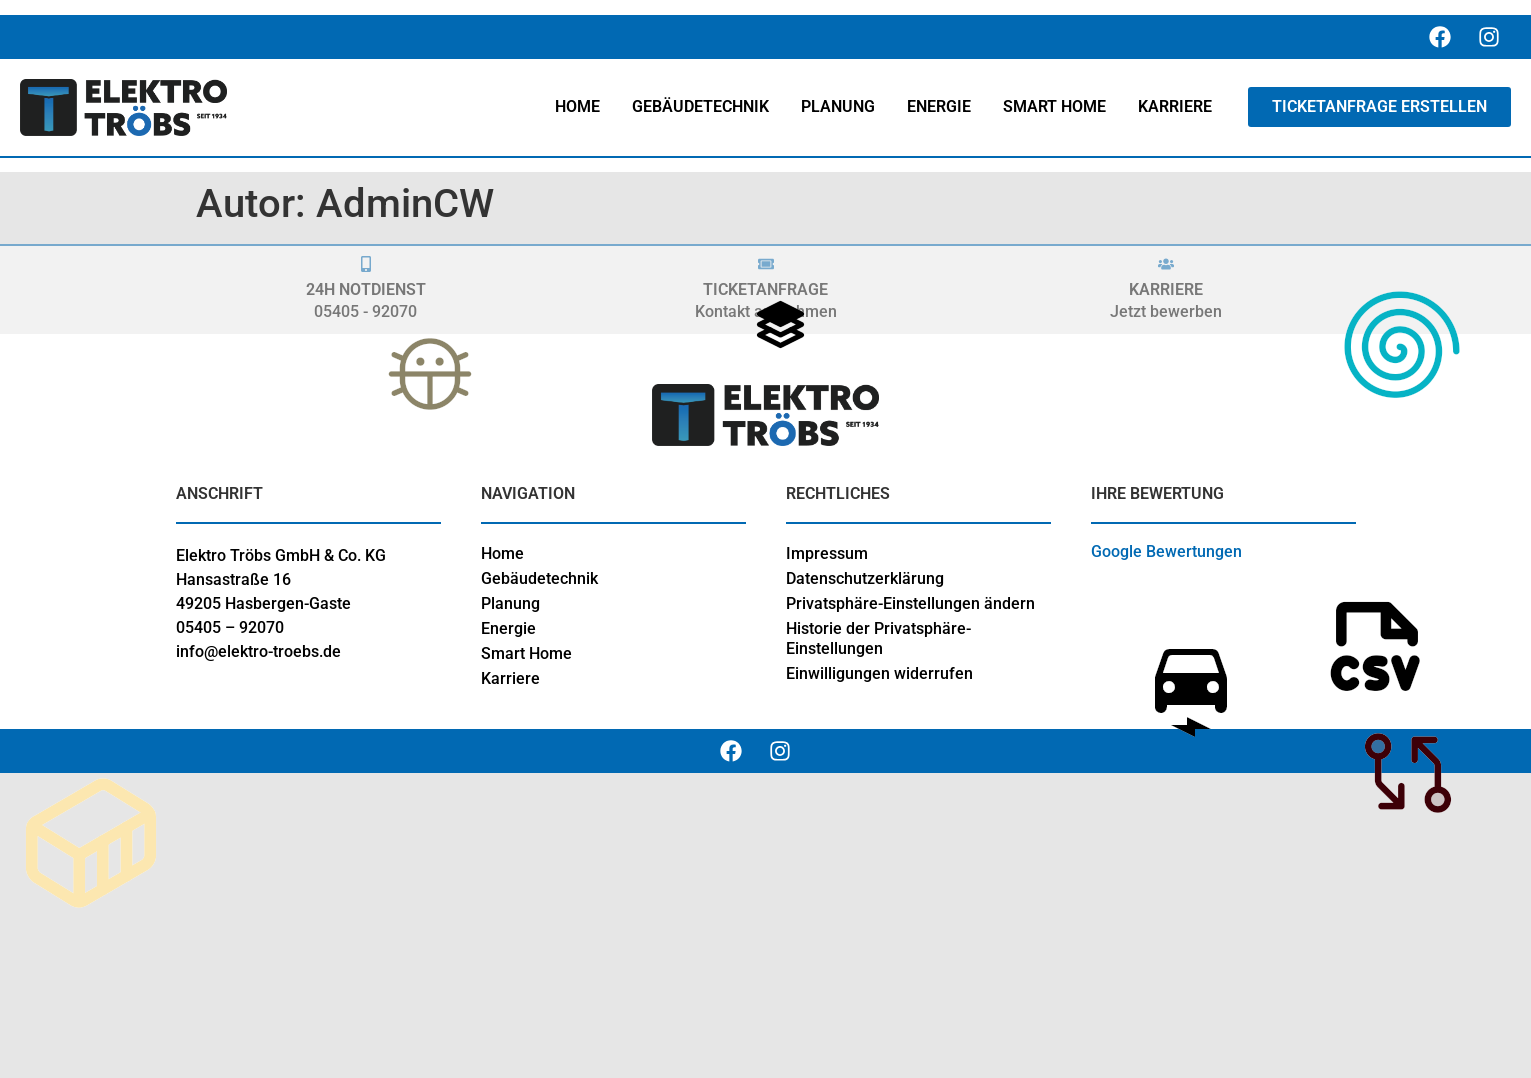  Describe the element at coordinates (1377, 650) in the screenshot. I see `open or view a CSV file` at that location.